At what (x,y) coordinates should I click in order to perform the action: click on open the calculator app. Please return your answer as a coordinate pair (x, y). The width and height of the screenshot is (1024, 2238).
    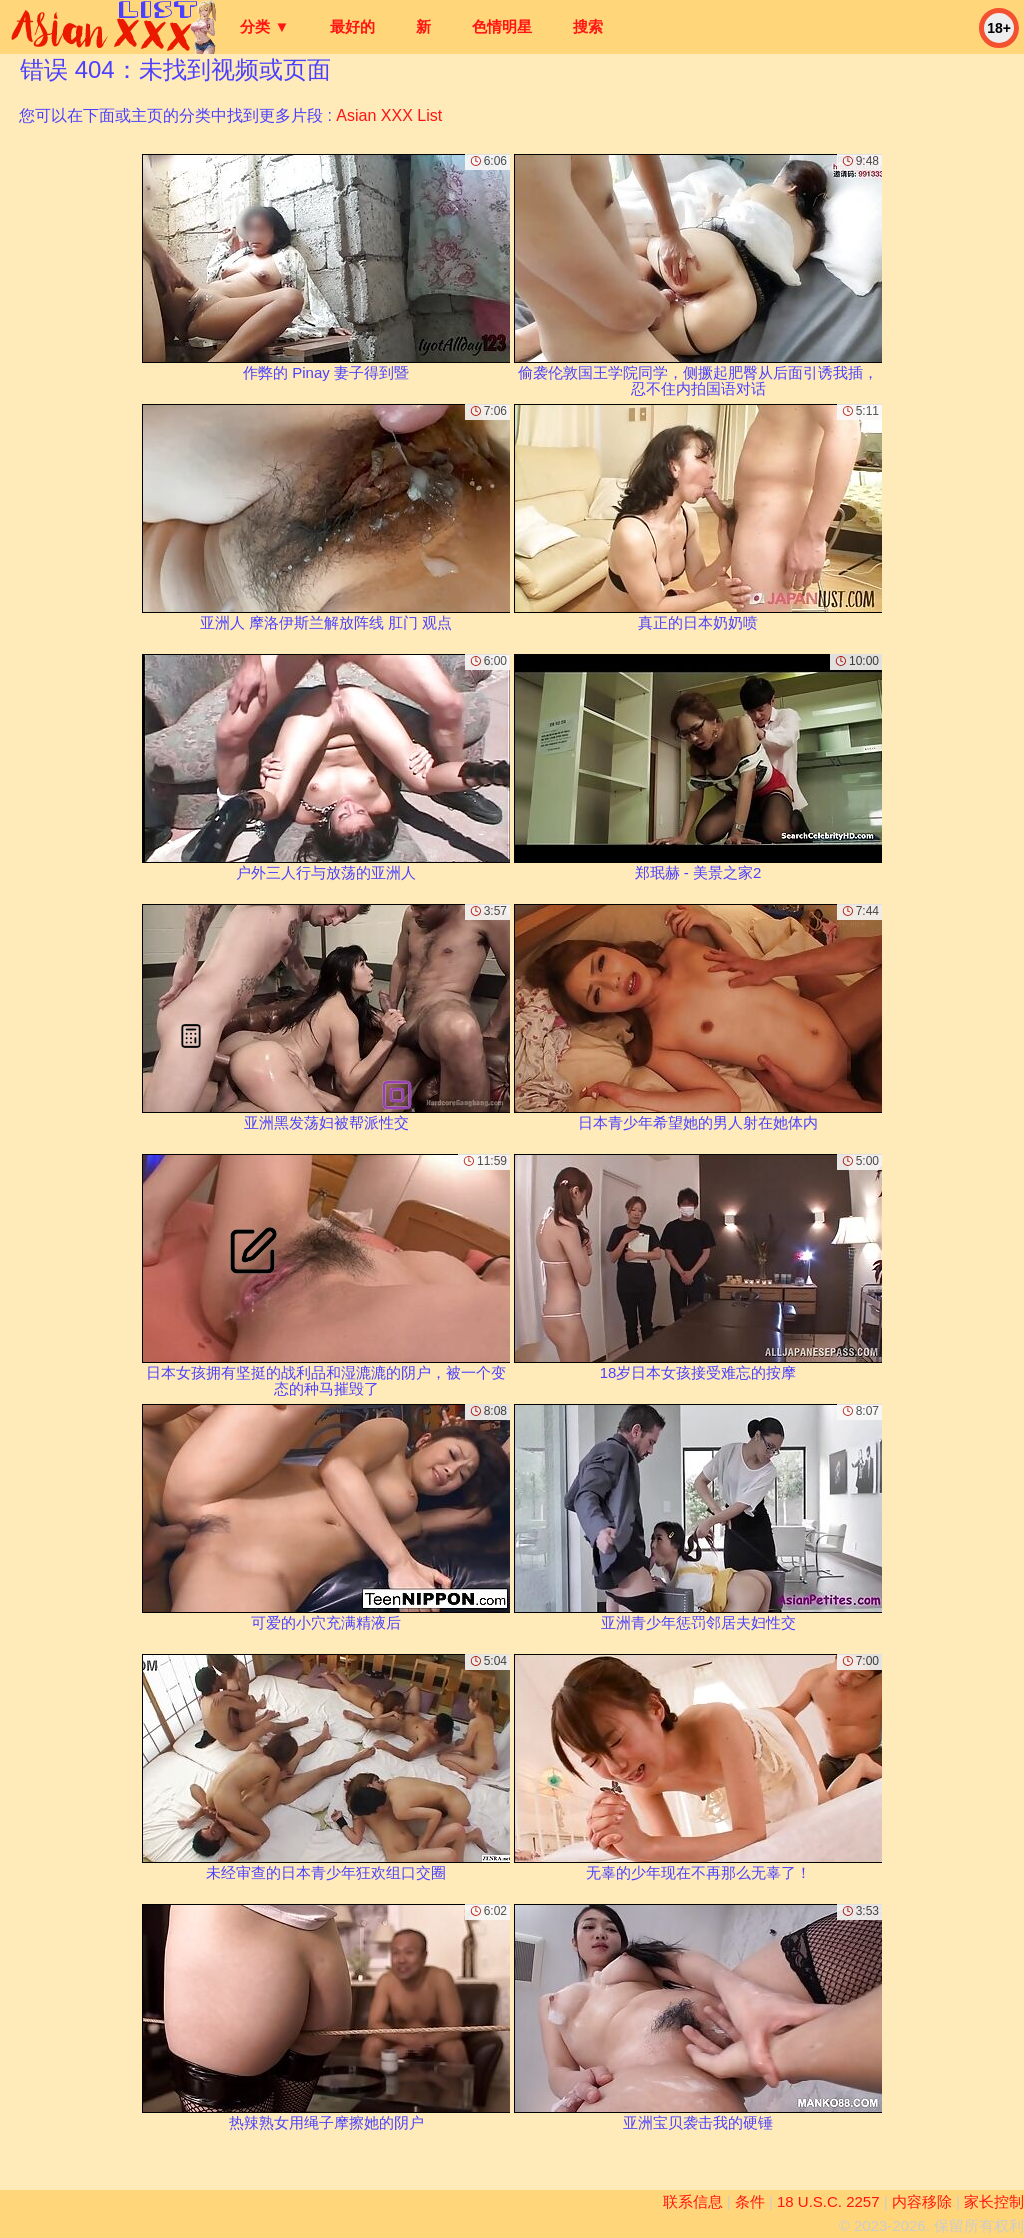
    Looking at the image, I should click on (191, 1036).